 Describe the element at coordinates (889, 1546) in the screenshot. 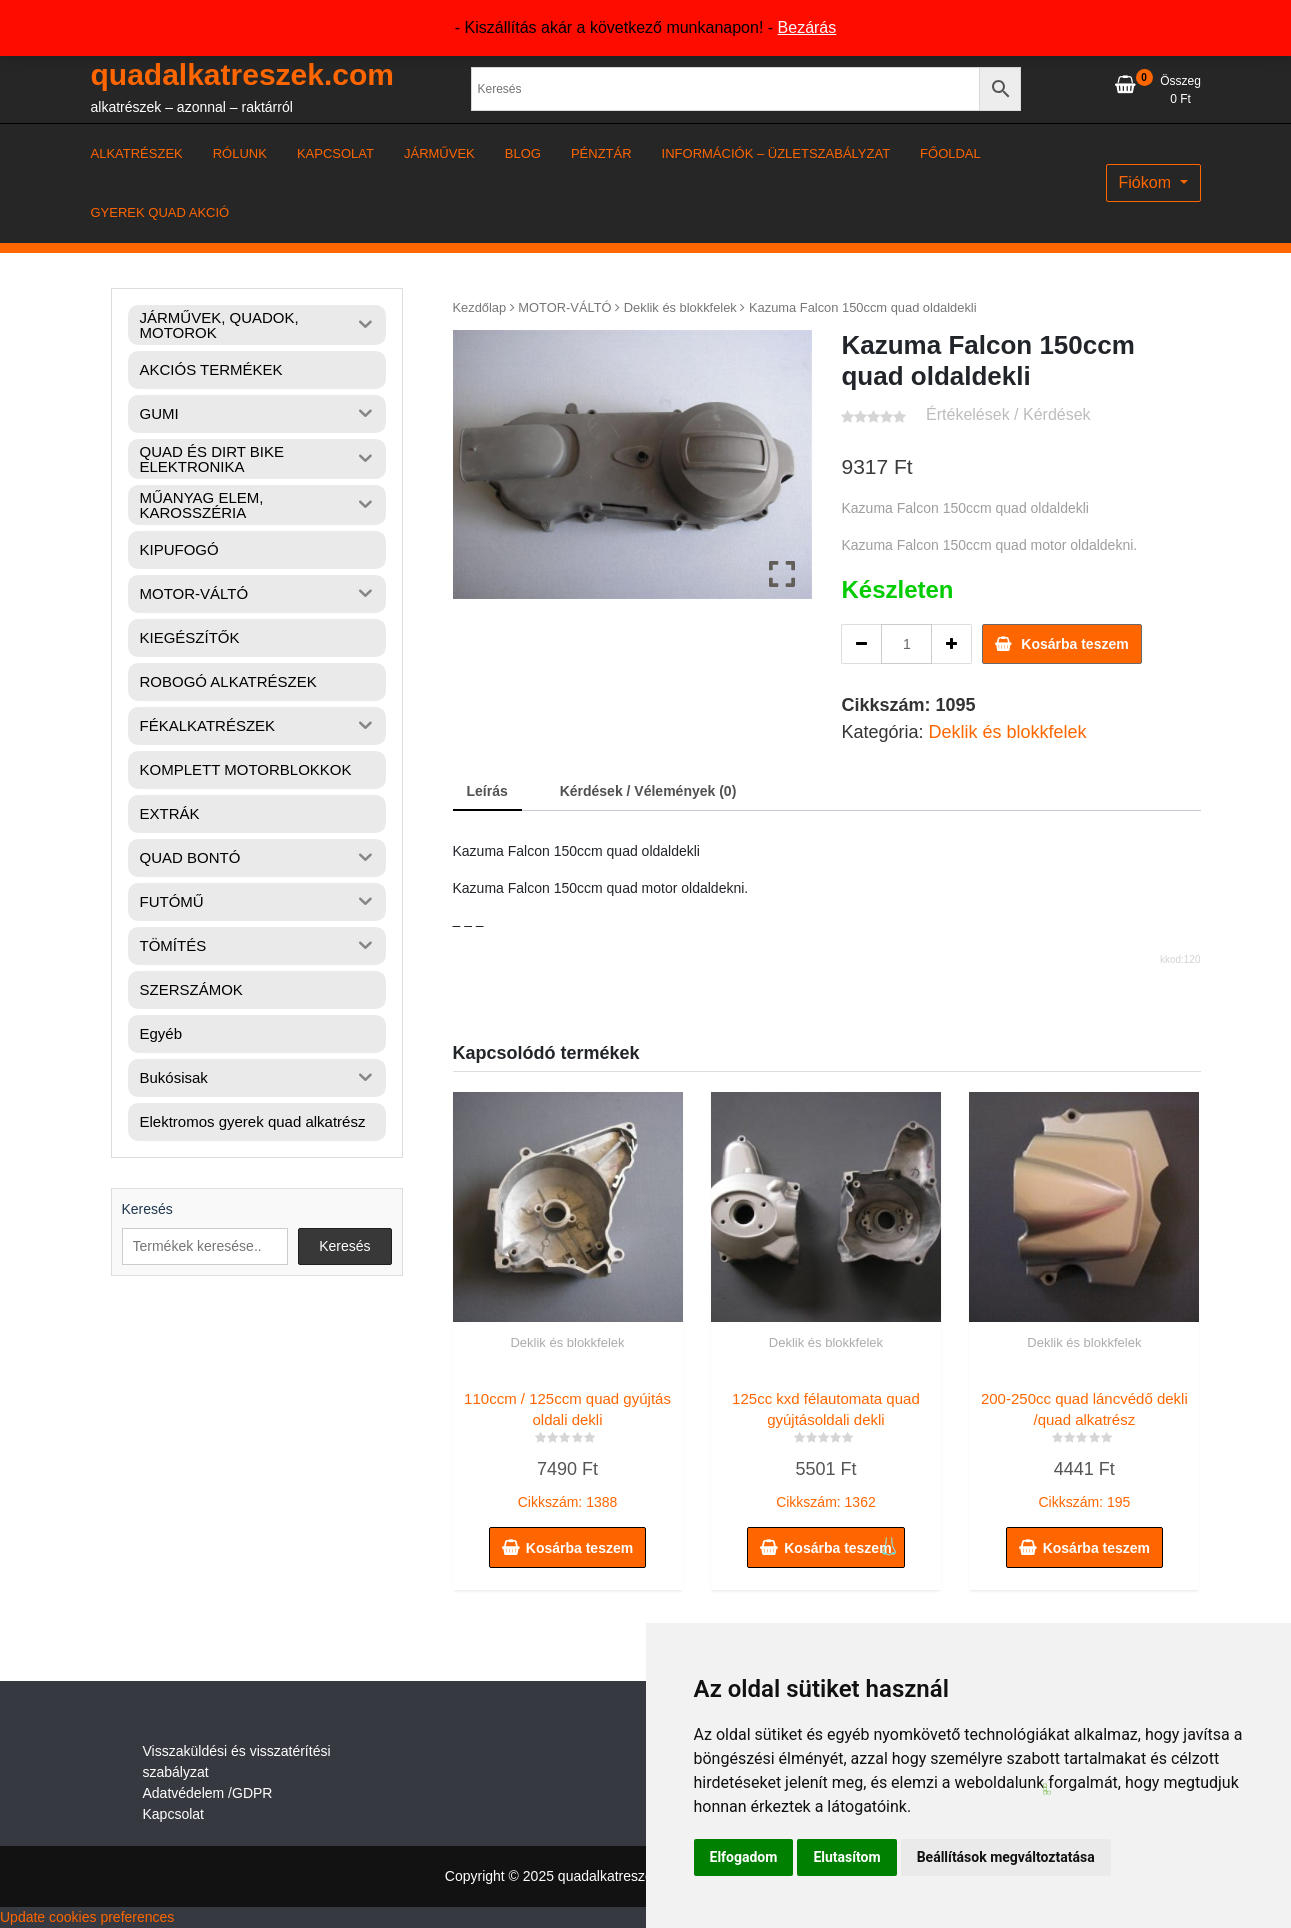

I see `access nose or smell-related settings` at that location.